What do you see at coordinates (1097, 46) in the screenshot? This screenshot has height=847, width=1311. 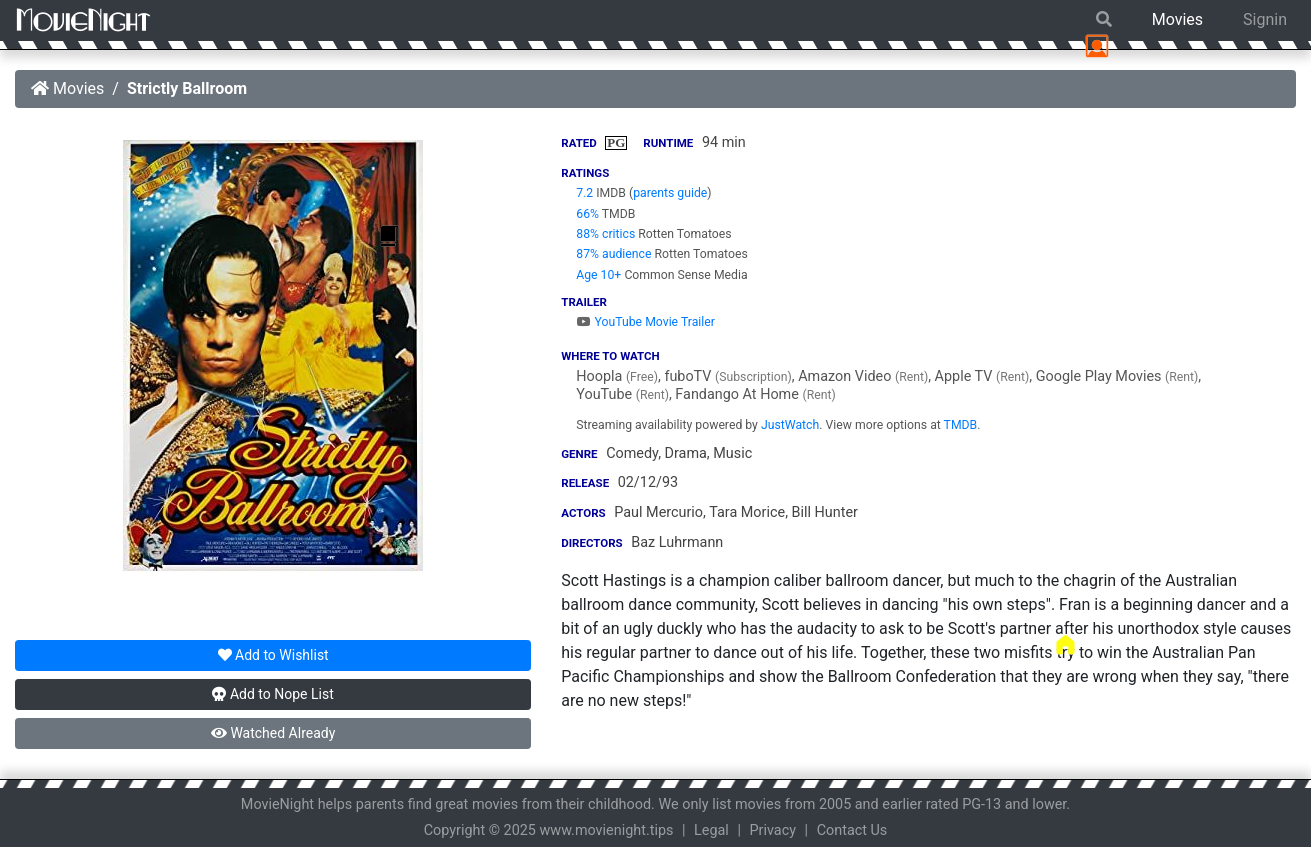 I see `view user profile` at bounding box center [1097, 46].